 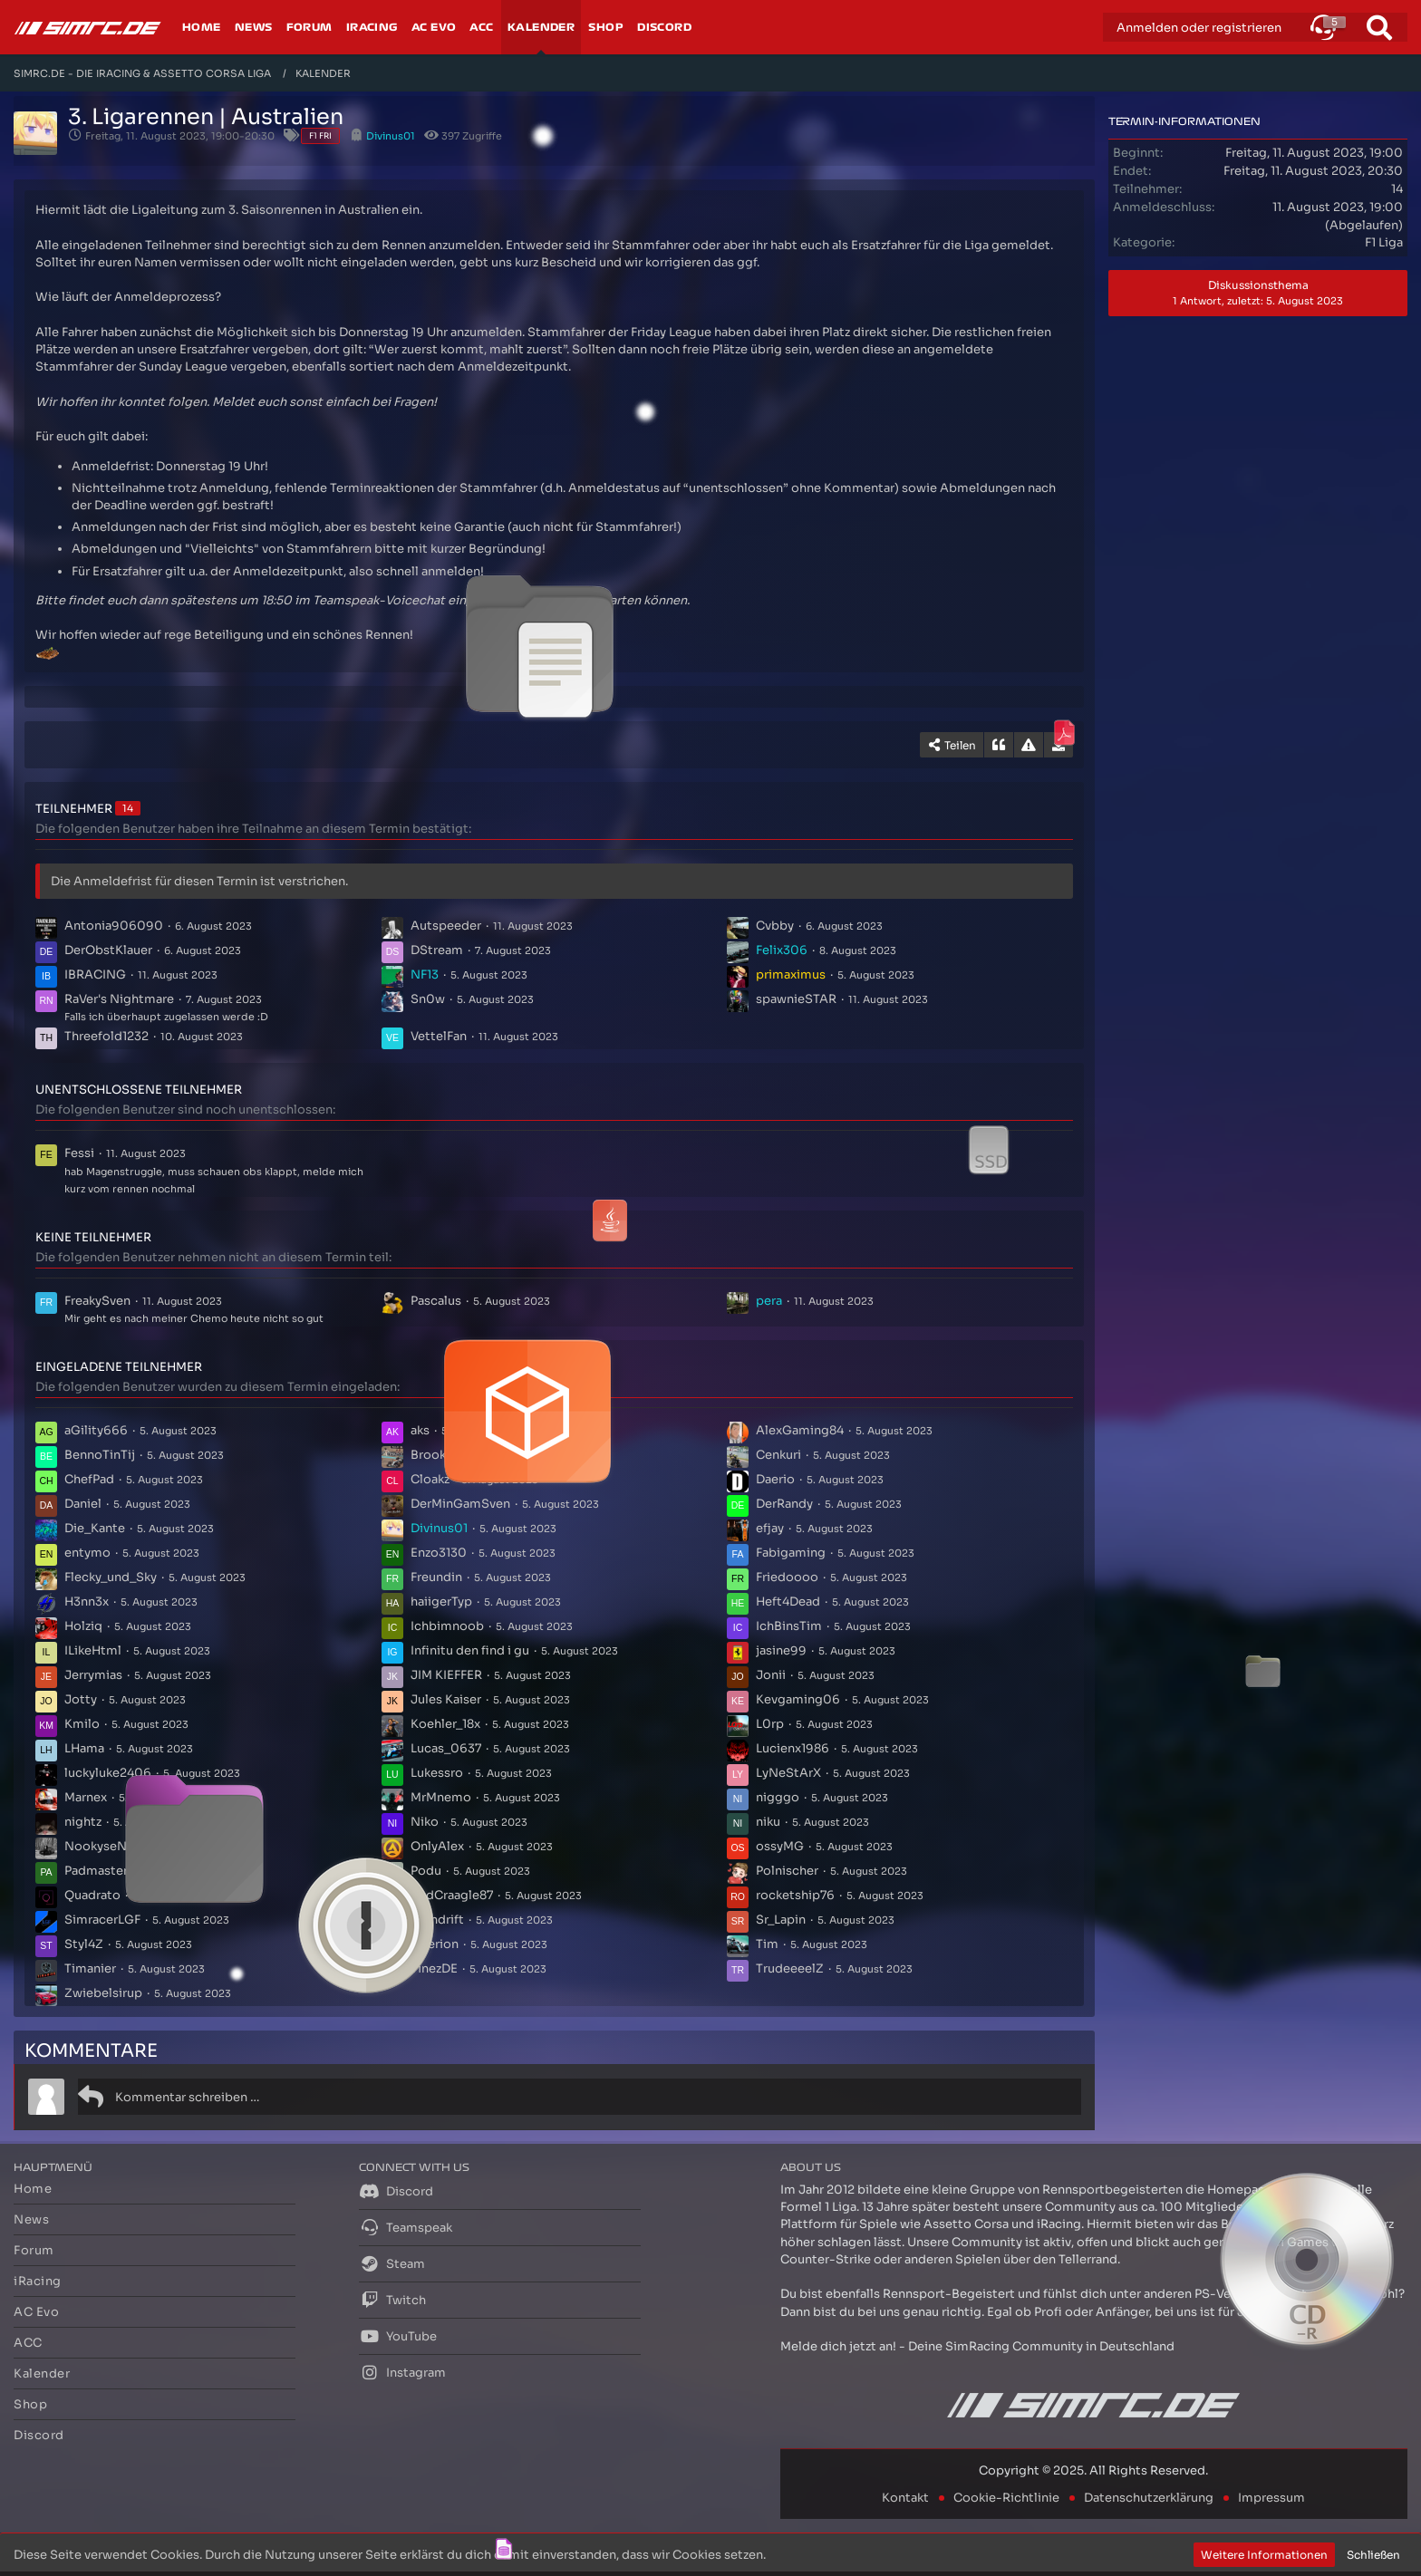 I want to click on open folder to view files, so click(x=1262, y=1671).